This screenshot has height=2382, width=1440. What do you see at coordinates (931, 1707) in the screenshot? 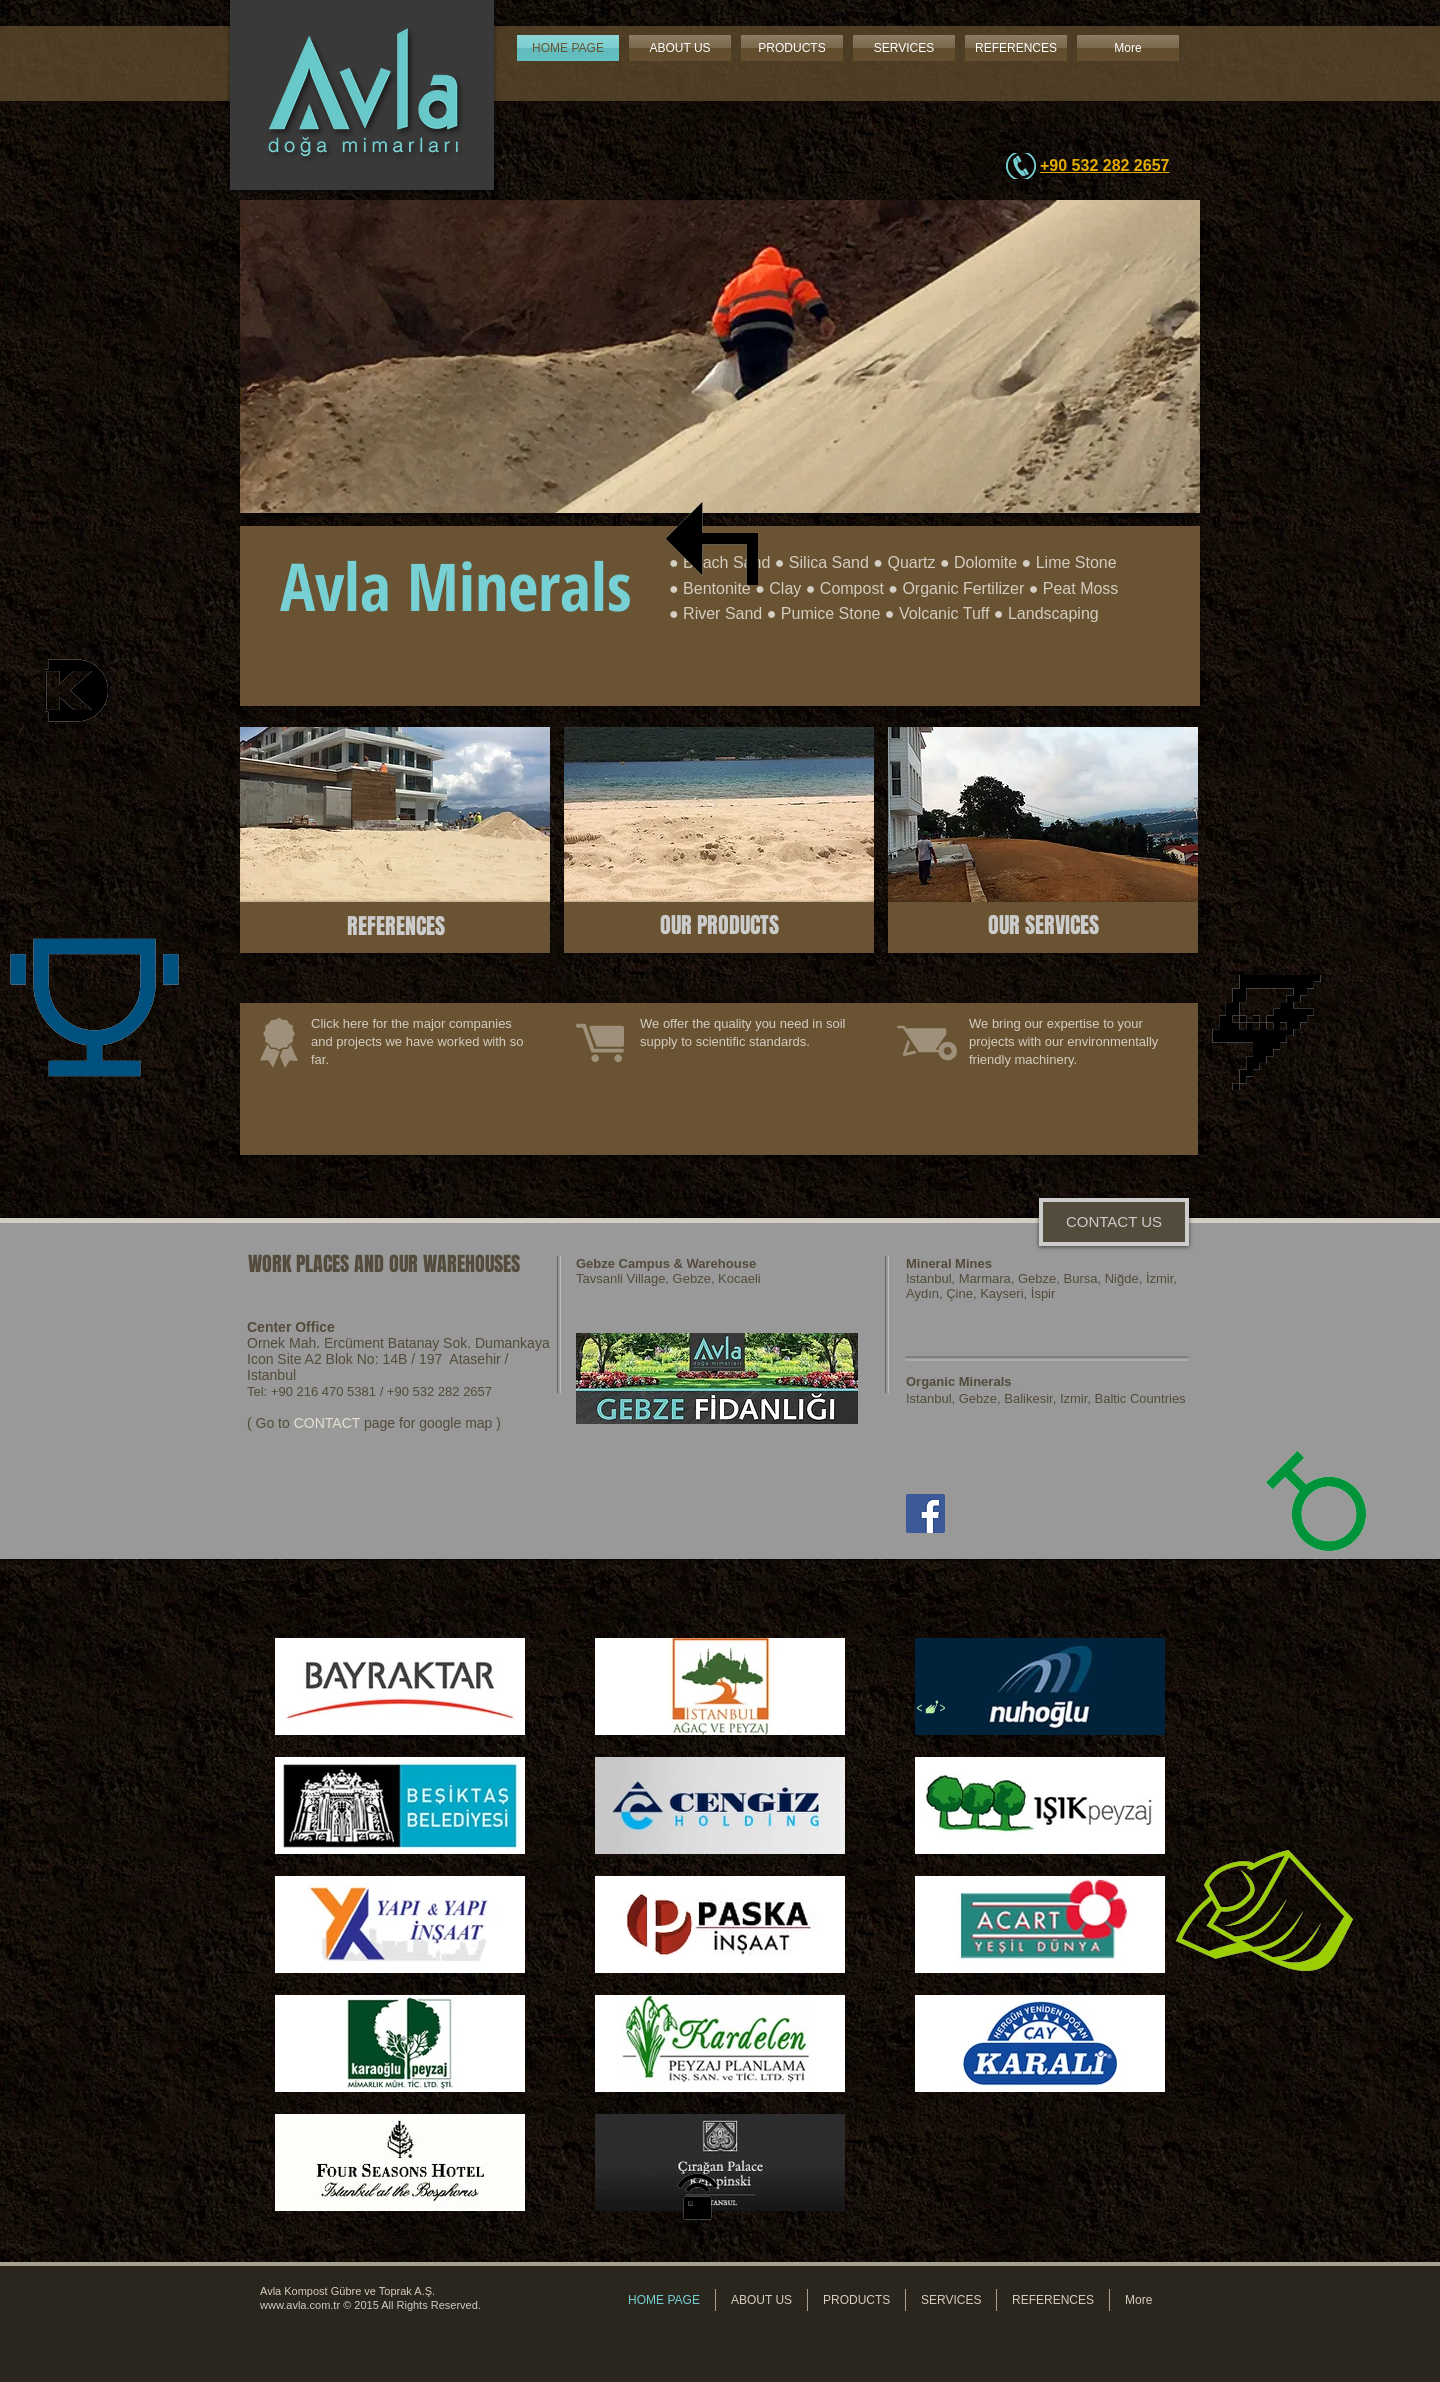
I see `styled-components library logo` at bounding box center [931, 1707].